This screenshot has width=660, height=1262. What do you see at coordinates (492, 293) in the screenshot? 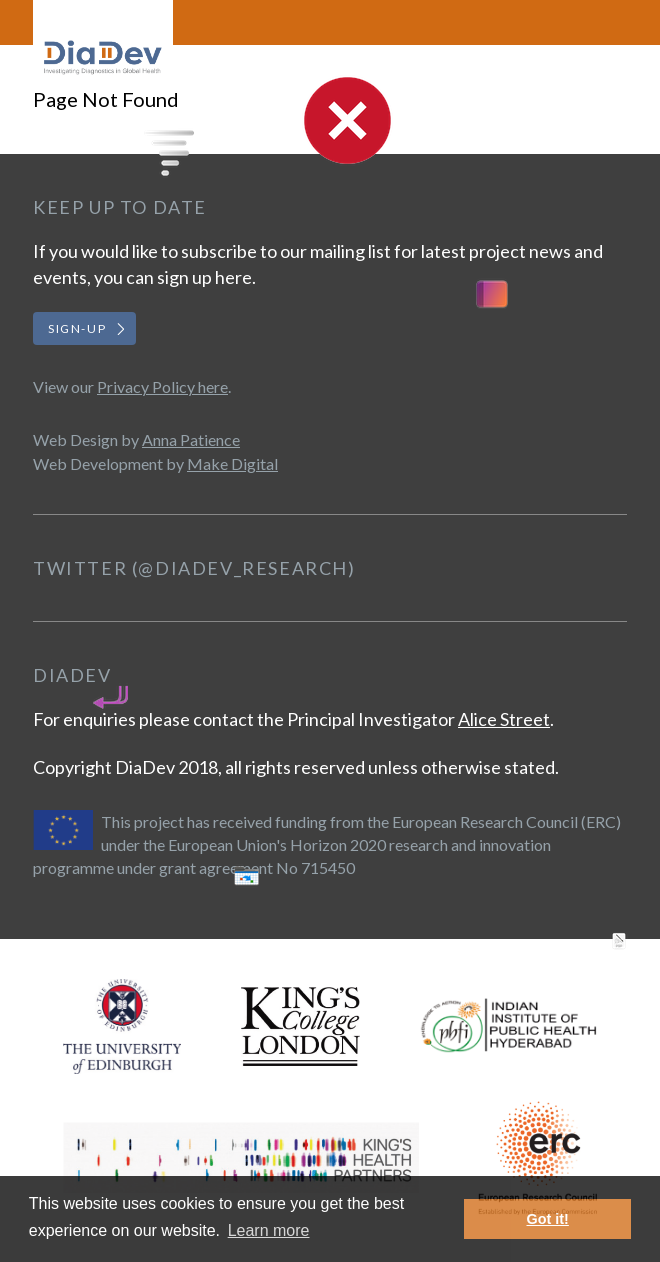
I see `access the desktop folder` at bounding box center [492, 293].